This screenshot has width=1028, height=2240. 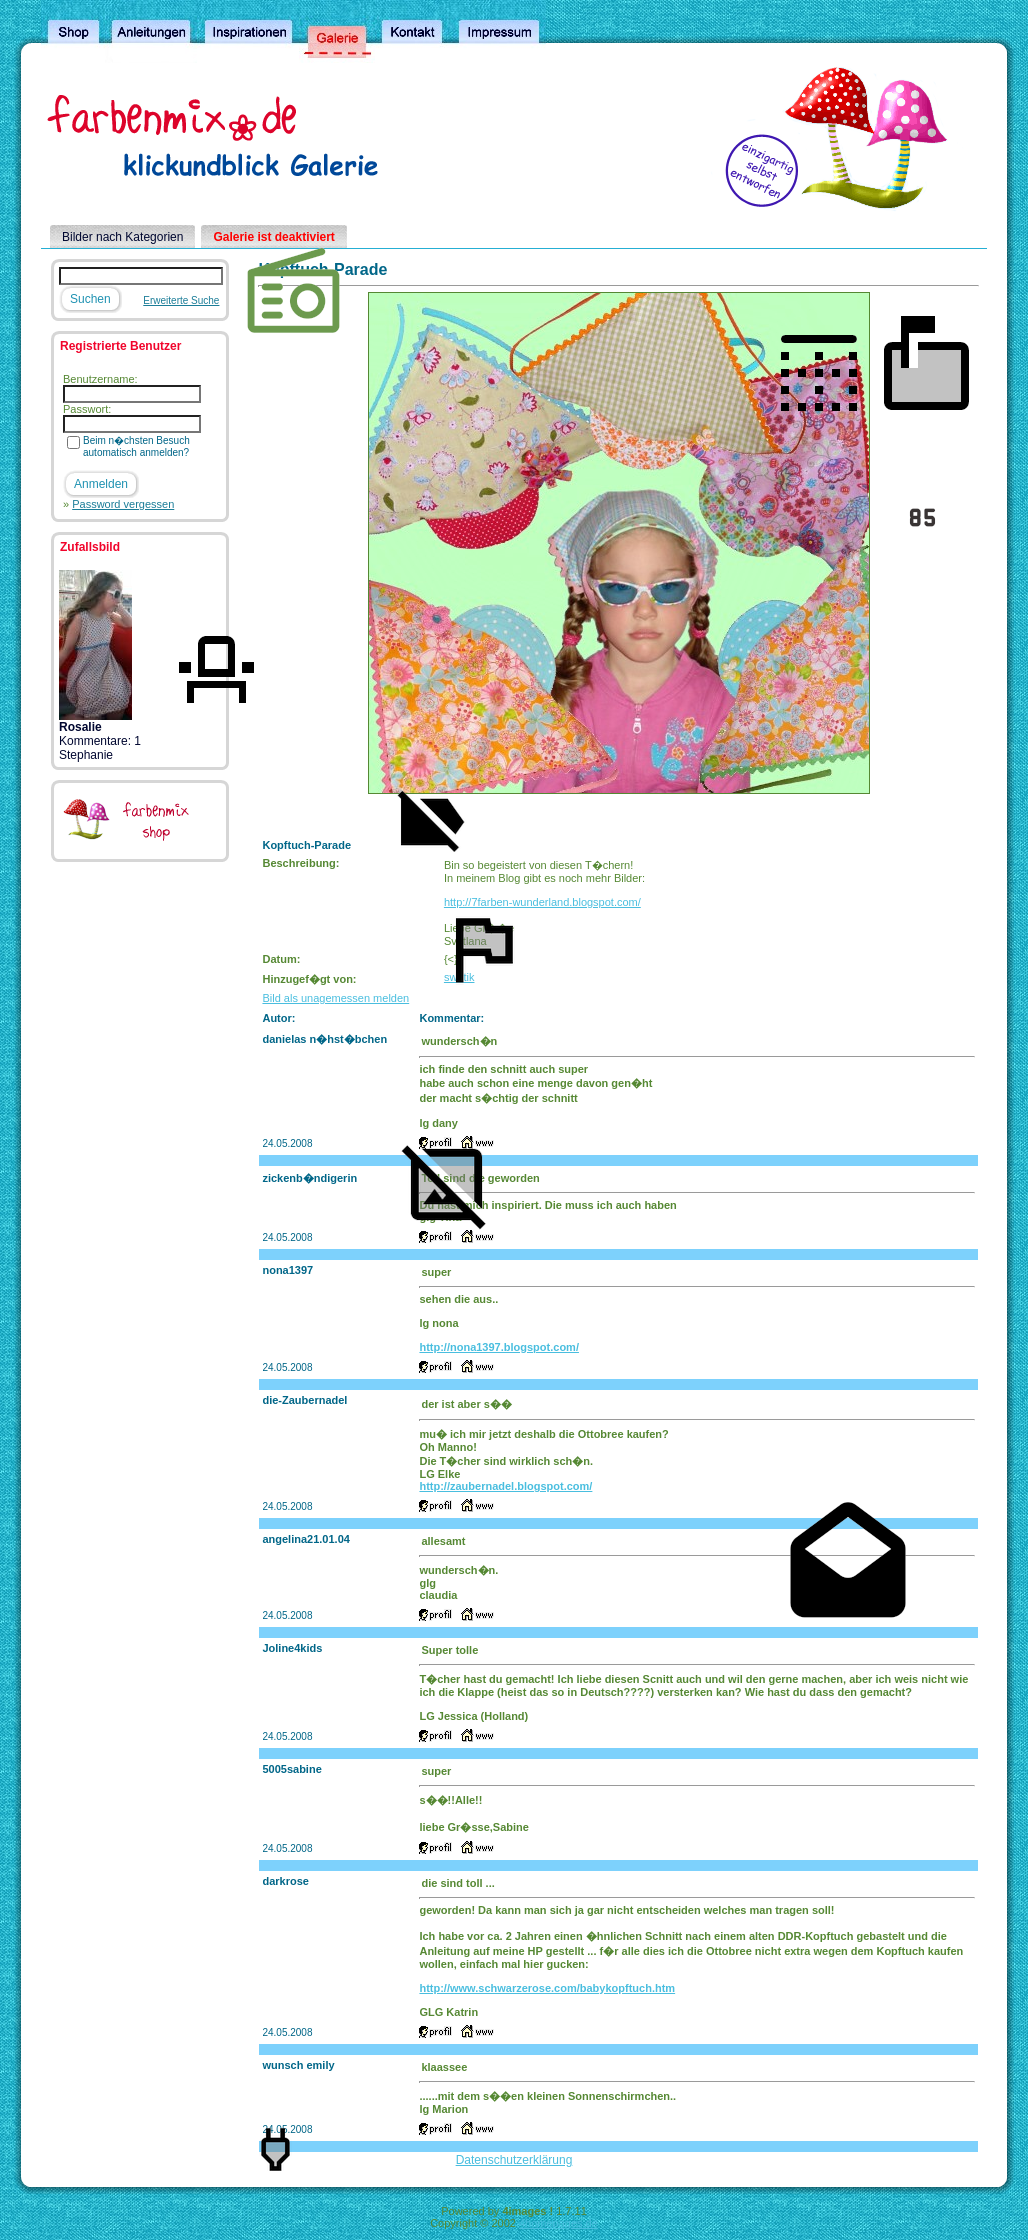 I want to click on view an opened or read email, so click(x=848, y=1567).